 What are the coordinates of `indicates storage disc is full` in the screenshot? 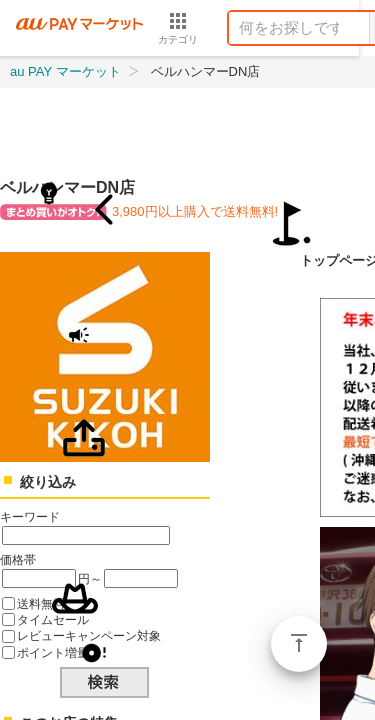 It's located at (94, 653).